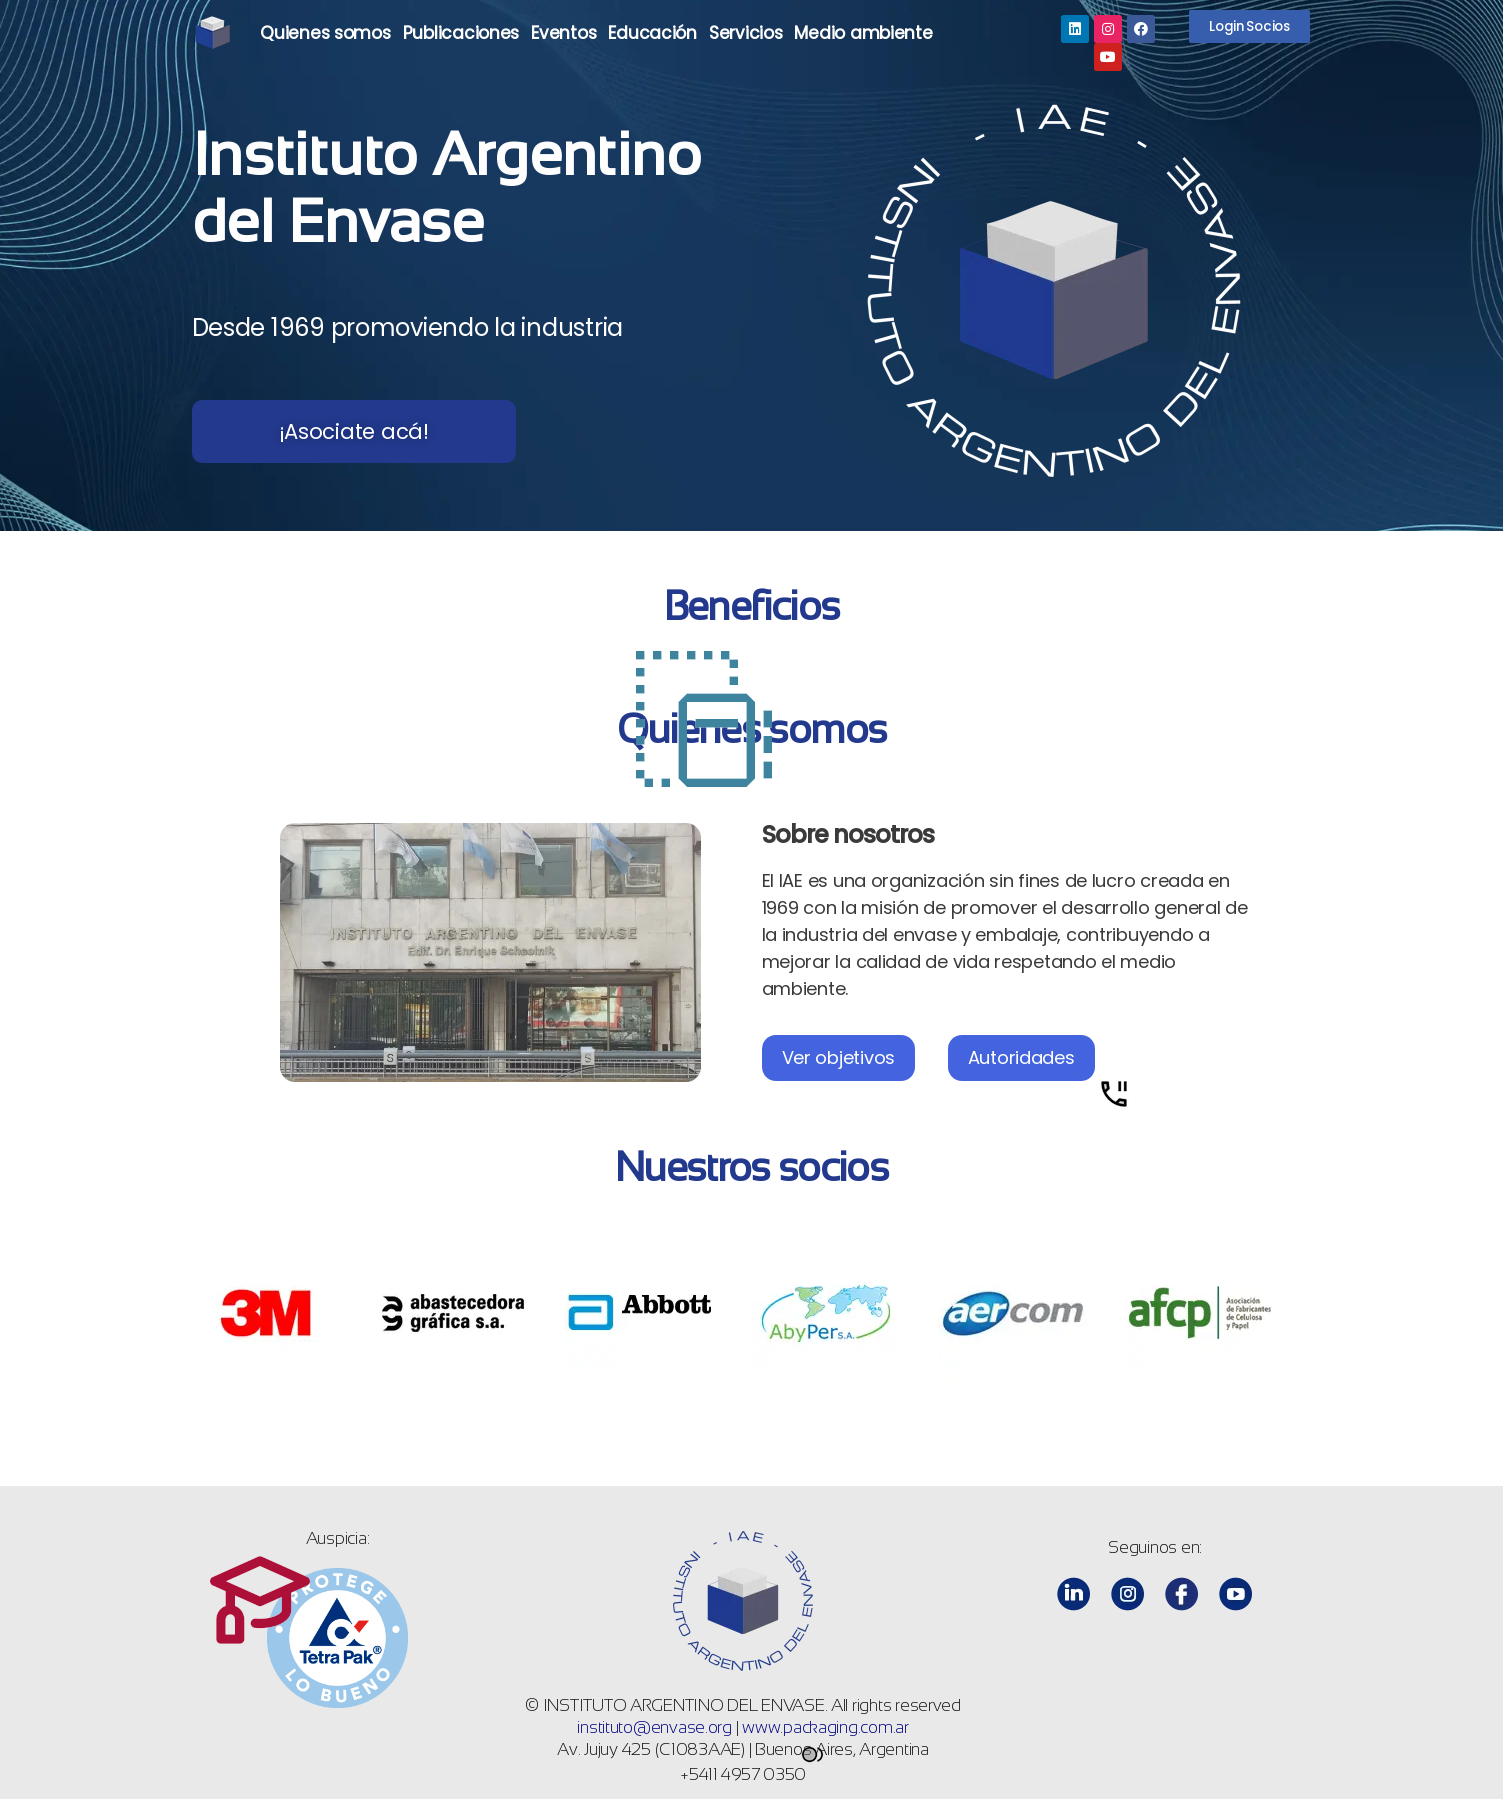  What do you see at coordinates (260, 1600) in the screenshot?
I see `access learning or education resources` at bounding box center [260, 1600].